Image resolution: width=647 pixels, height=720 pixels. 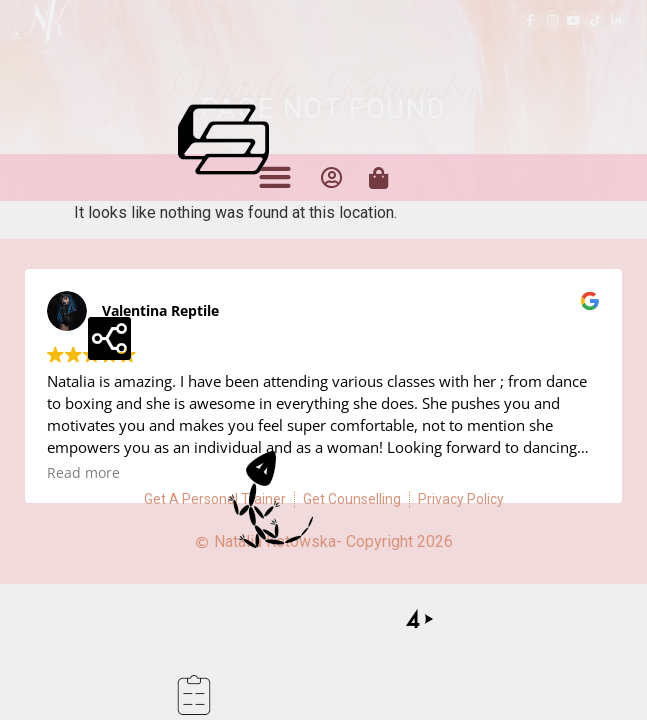 What do you see at coordinates (109, 338) in the screenshot?
I see `view on stackshare` at bounding box center [109, 338].